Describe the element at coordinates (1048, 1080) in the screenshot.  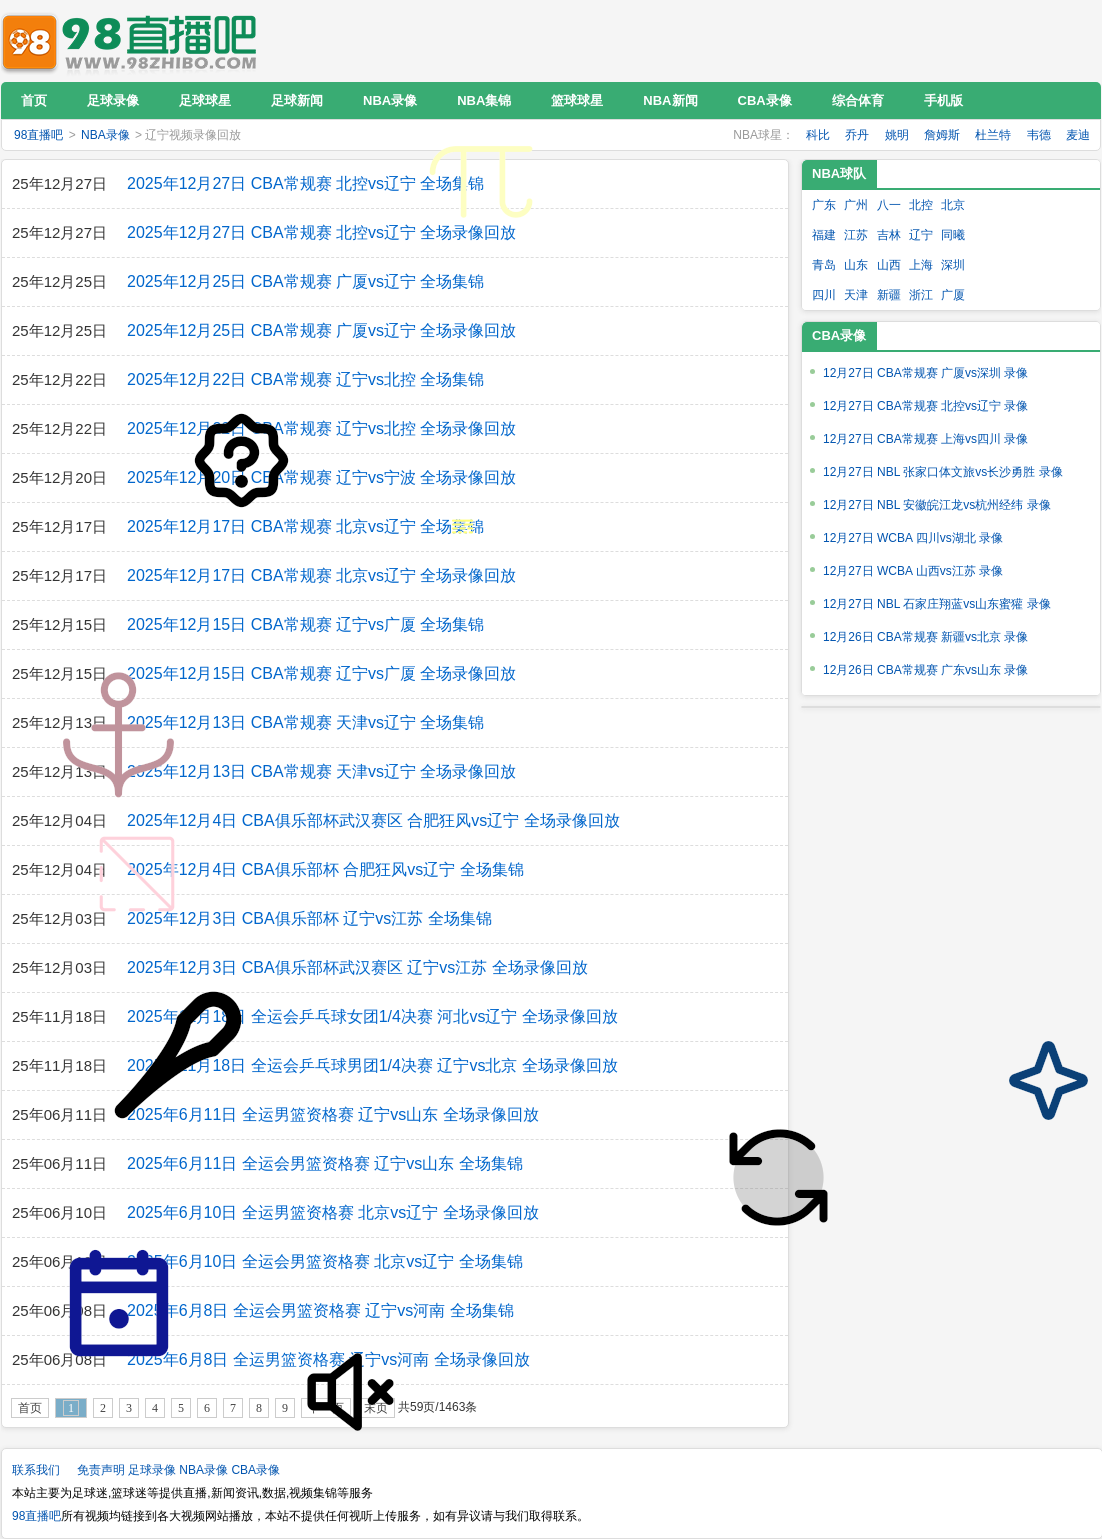
I see `indicates a special or featured item` at that location.